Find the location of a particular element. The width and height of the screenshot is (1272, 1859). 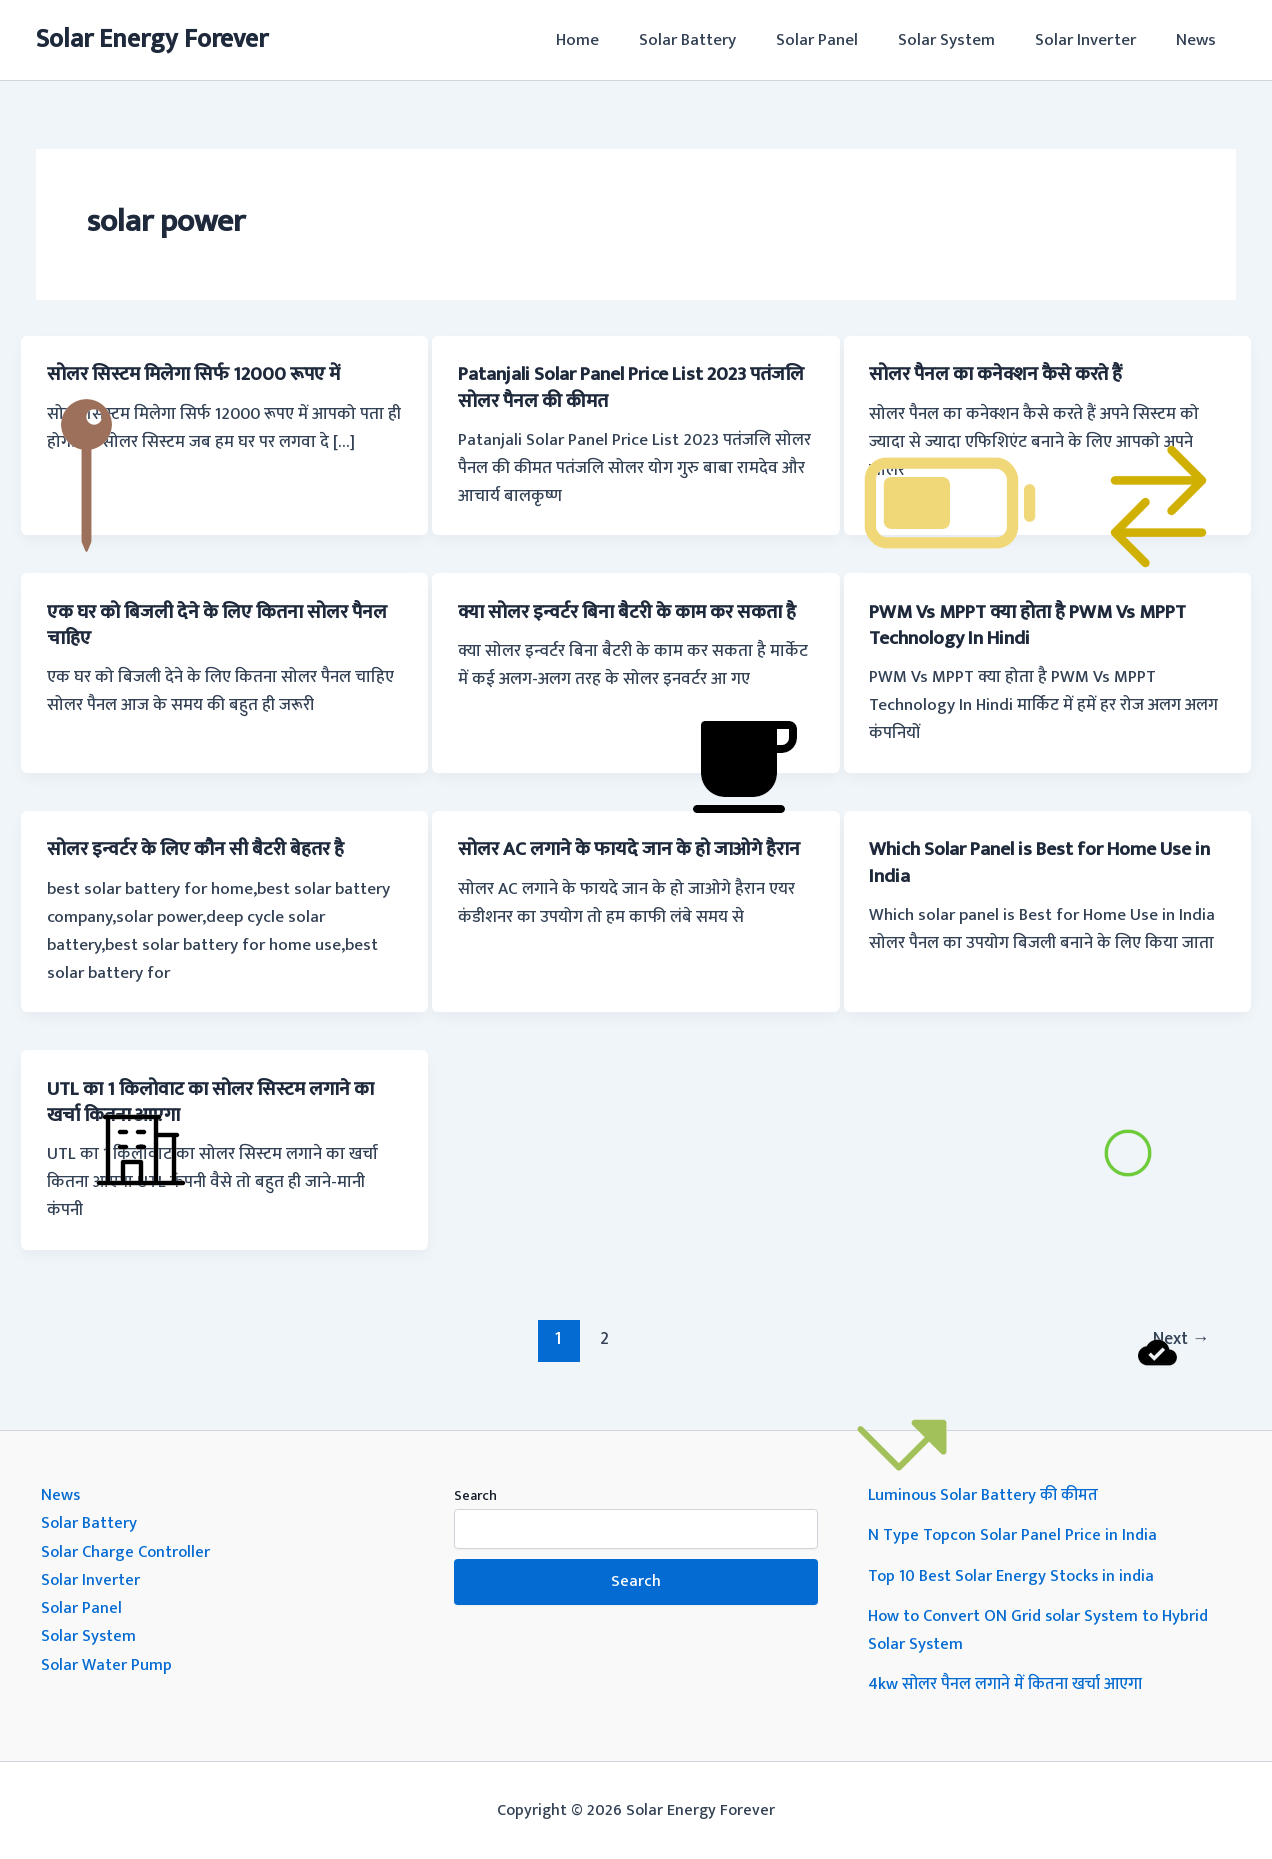

file successfully synced to cloud is located at coordinates (1157, 1352).